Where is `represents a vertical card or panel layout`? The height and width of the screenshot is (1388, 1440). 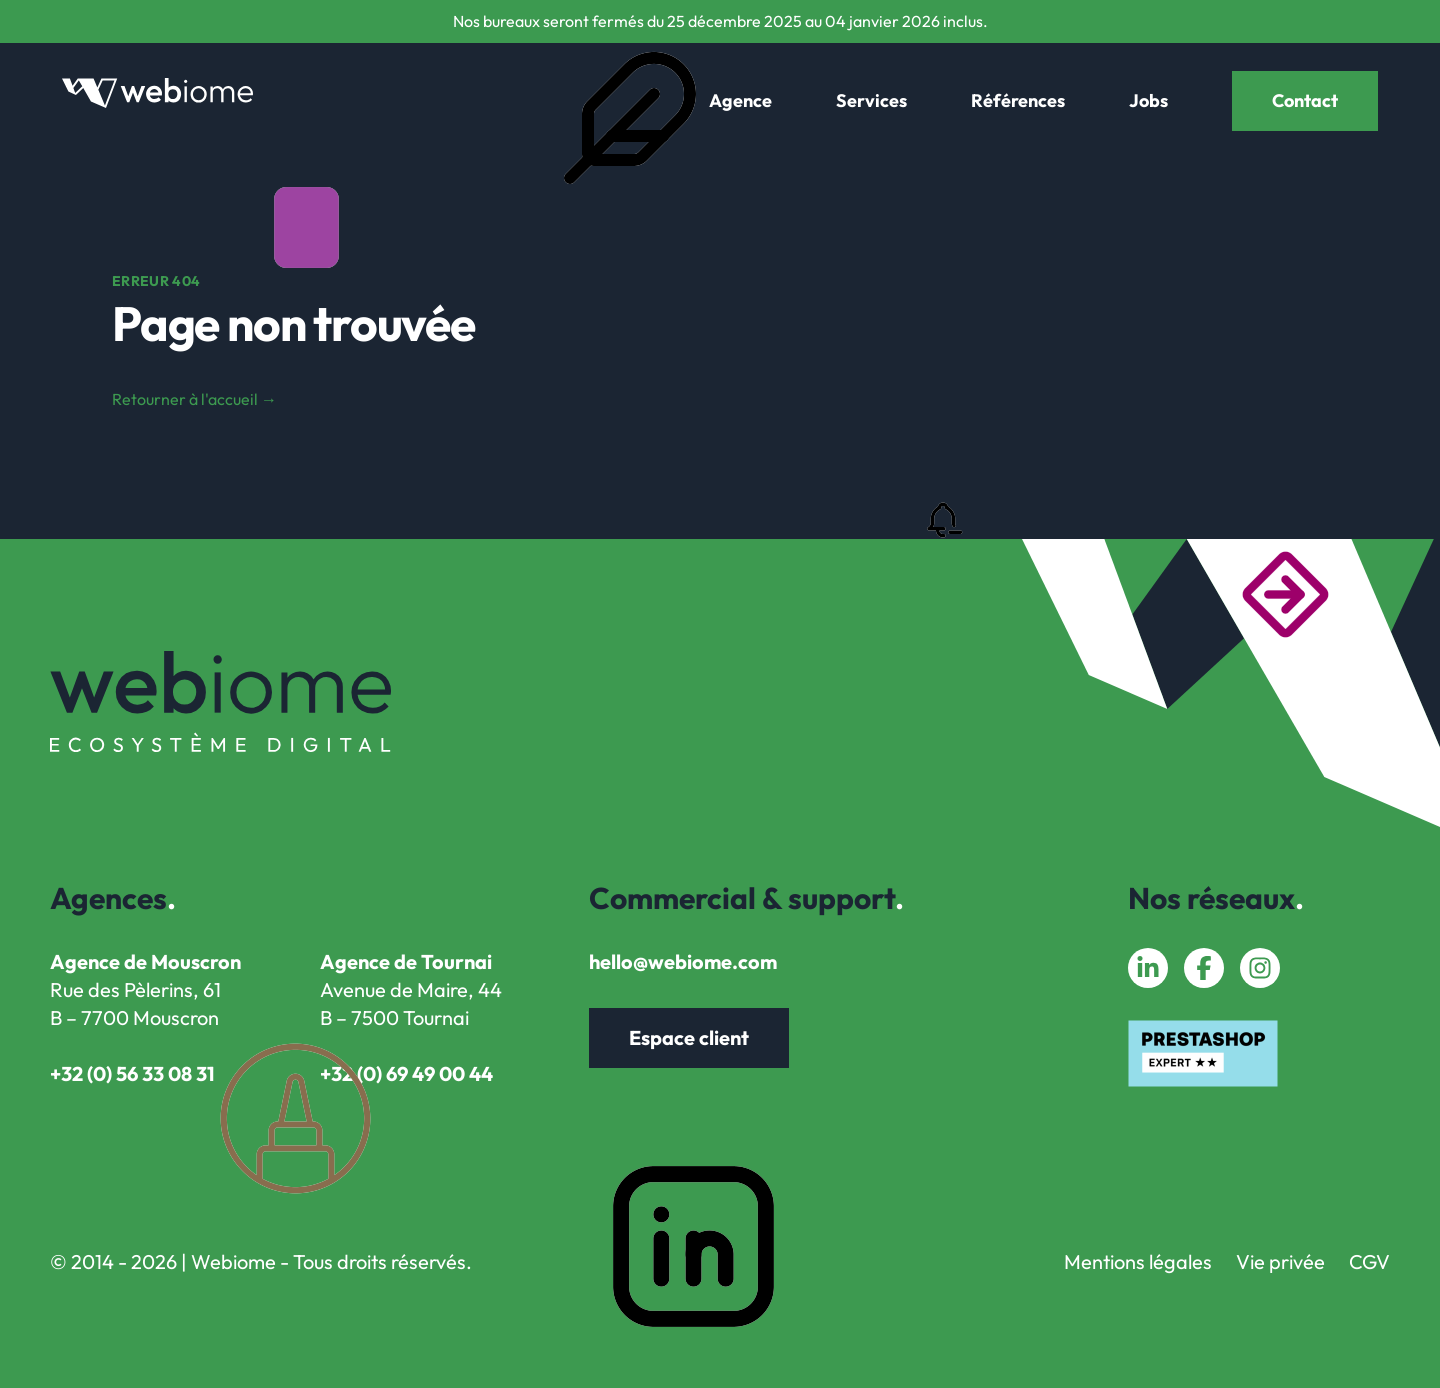 represents a vertical card or panel layout is located at coordinates (306, 227).